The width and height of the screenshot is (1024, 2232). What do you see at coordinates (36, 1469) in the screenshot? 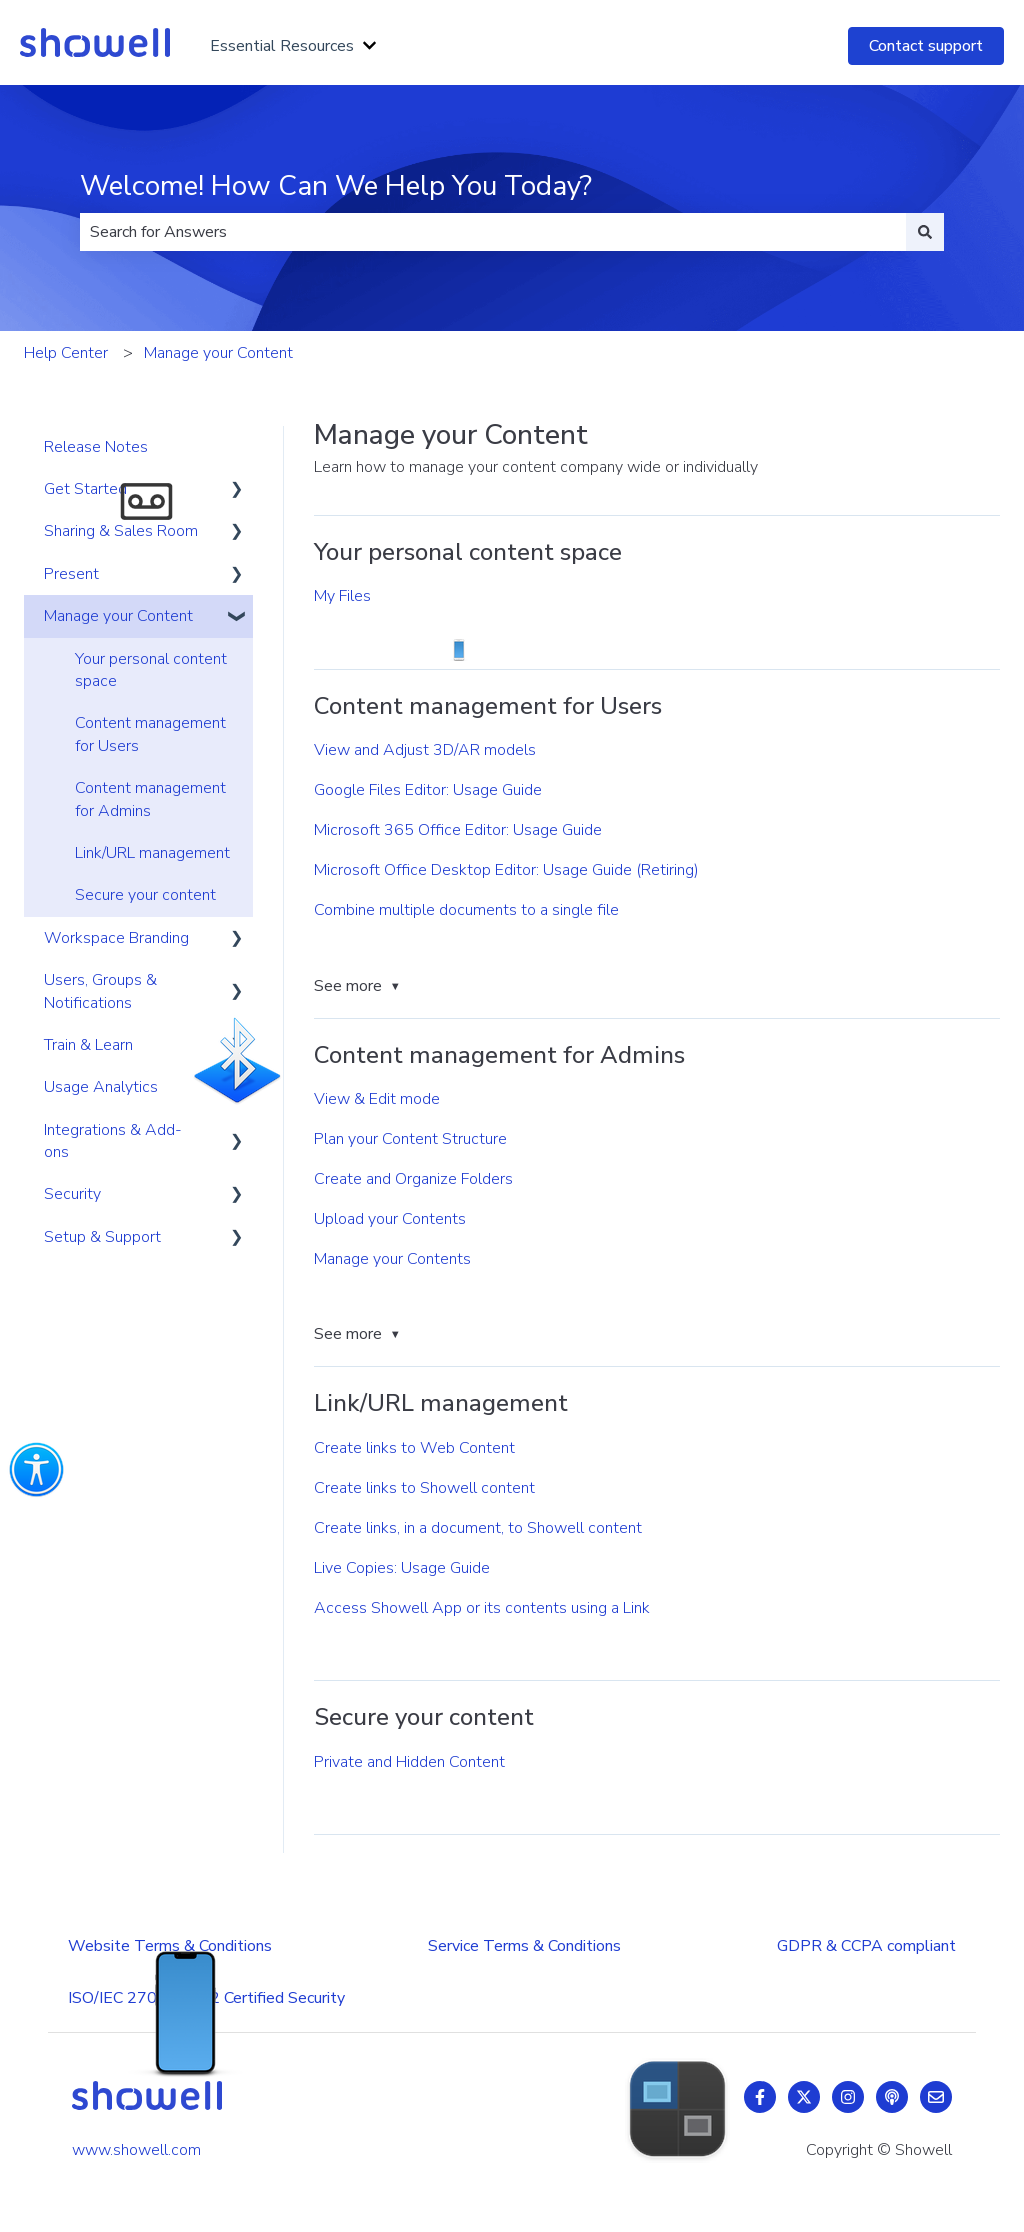
I see `open accessibility settings` at bounding box center [36, 1469].